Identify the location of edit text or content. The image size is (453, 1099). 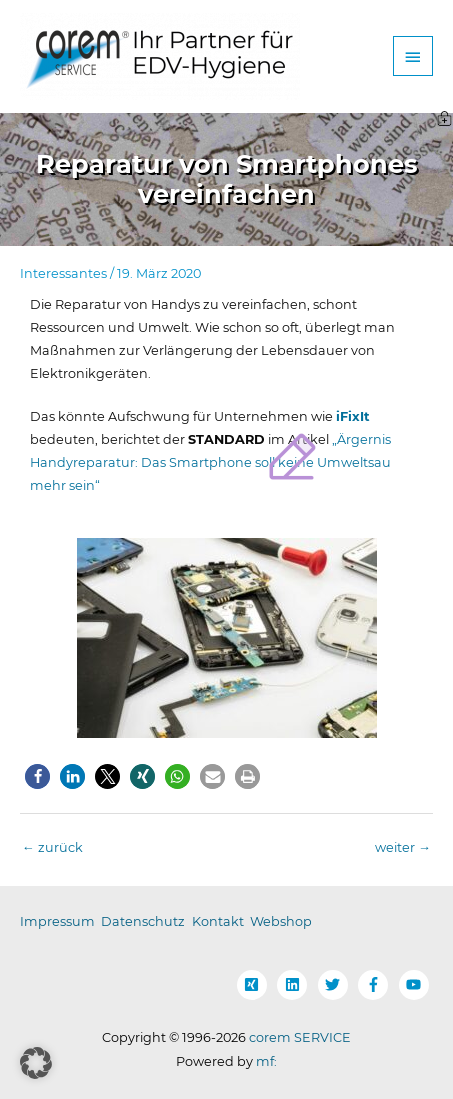
(291, 457).